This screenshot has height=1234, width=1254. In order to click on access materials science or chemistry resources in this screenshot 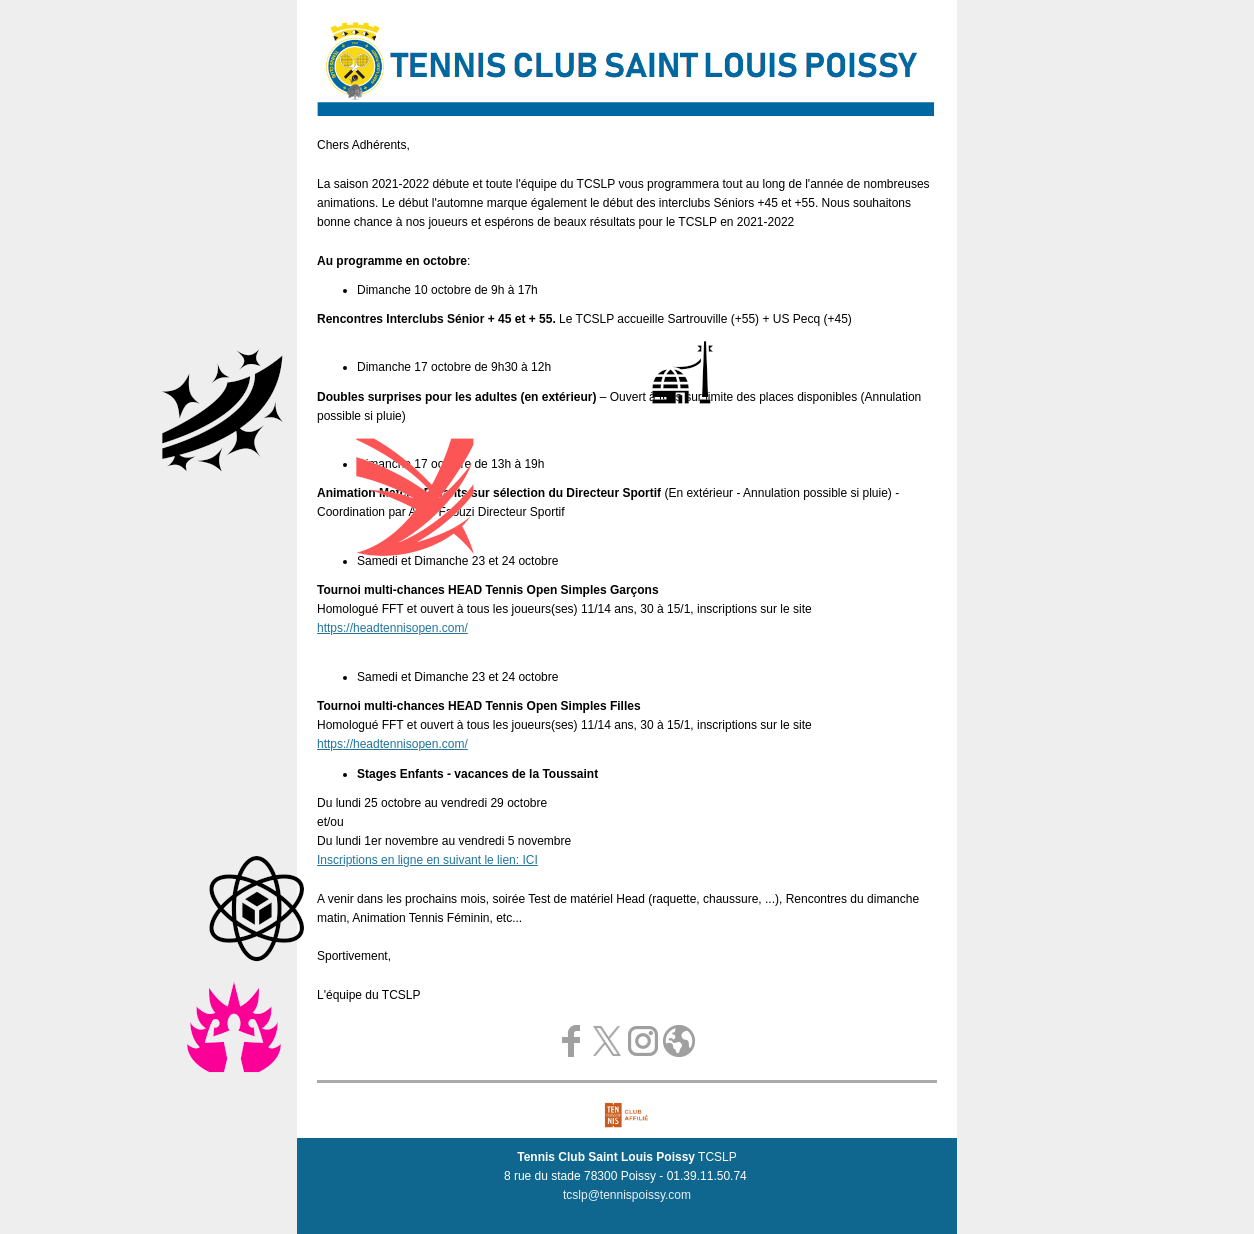, I will do `click(256, 908)`.